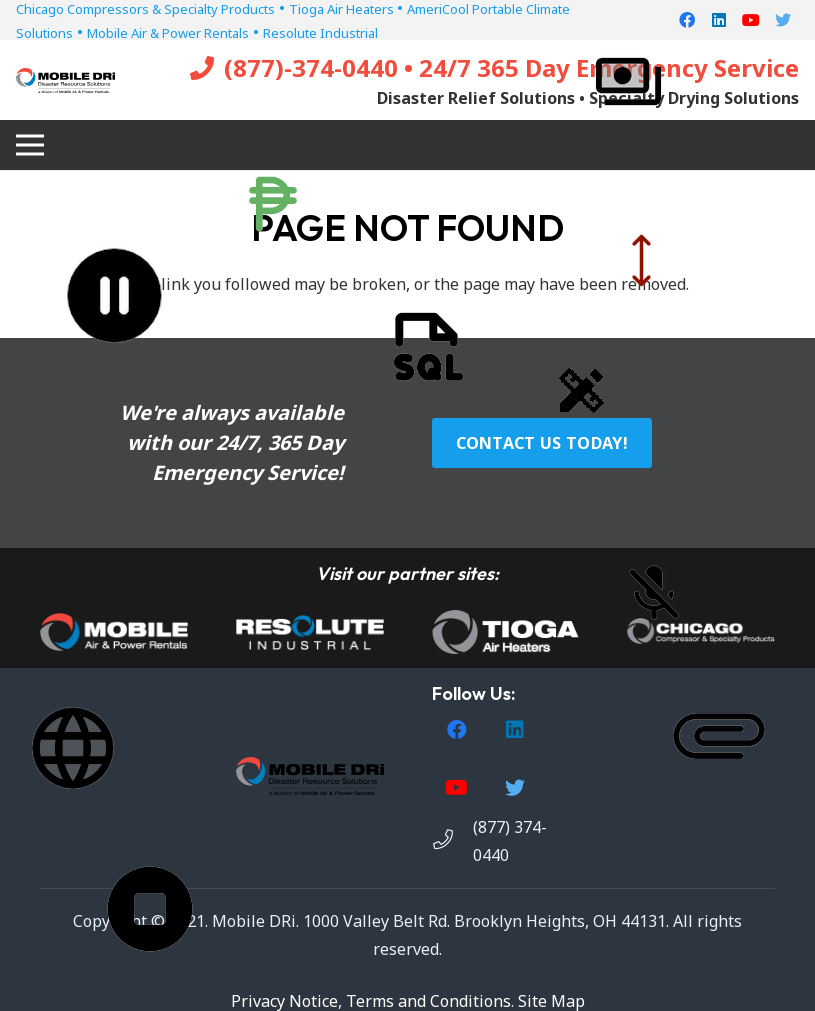 Image resolution: width=815 pixels, height=1011 pixels. Describe the element at coordinates (717, 736) in the screenshot. I see `attach a file to your message` at that location.